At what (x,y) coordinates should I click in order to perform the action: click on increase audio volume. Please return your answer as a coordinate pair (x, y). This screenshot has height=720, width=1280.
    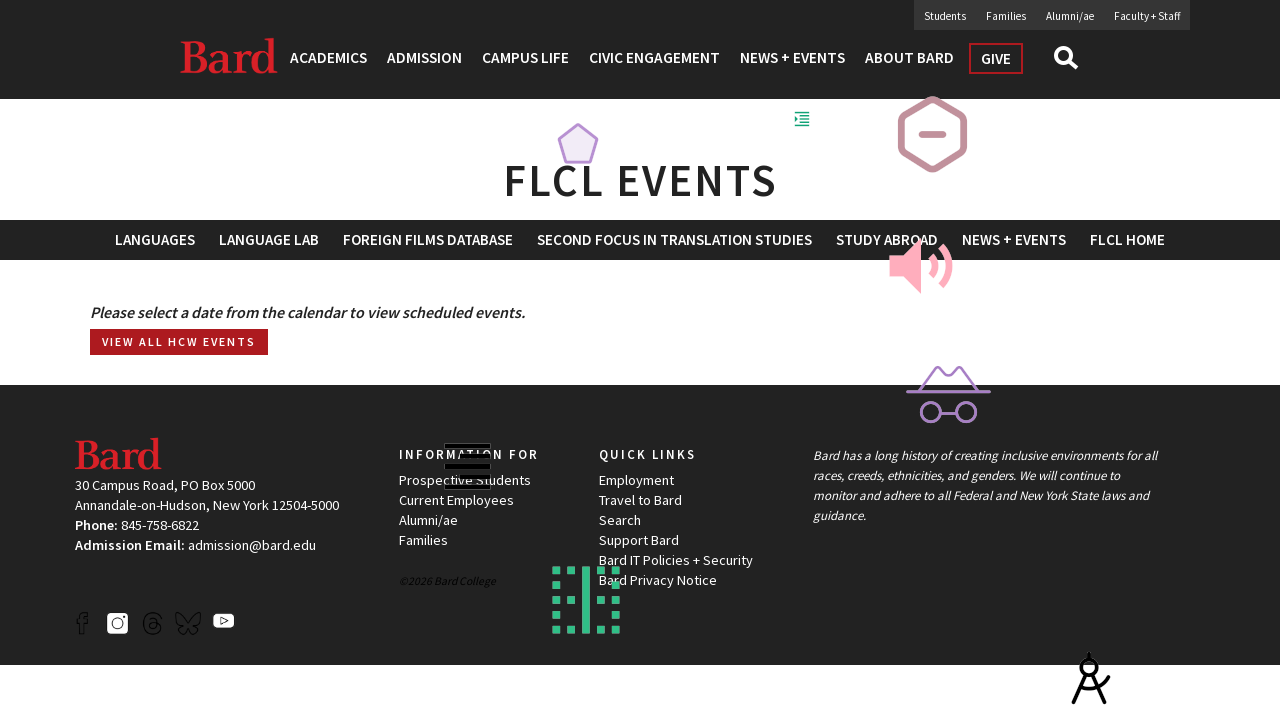
    Looking at the image, I should click on (921, 266).